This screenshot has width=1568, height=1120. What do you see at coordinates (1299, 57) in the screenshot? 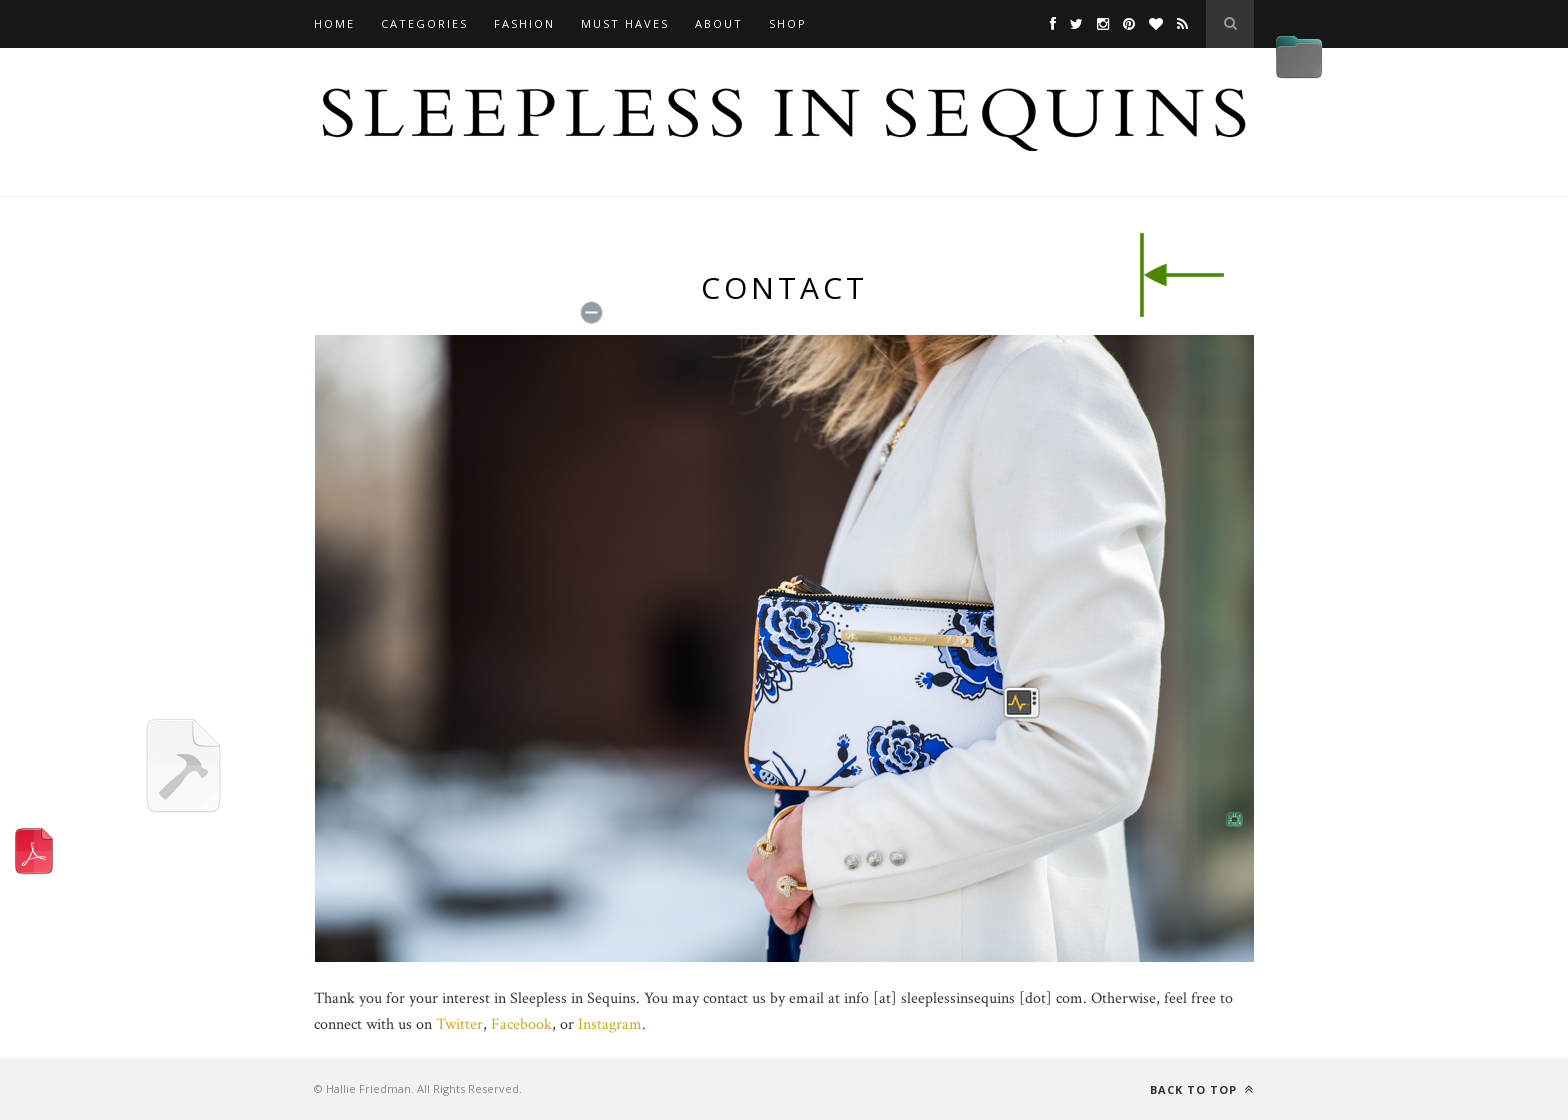
I see `open folder to view contents` at bounding box center [1299, 57].